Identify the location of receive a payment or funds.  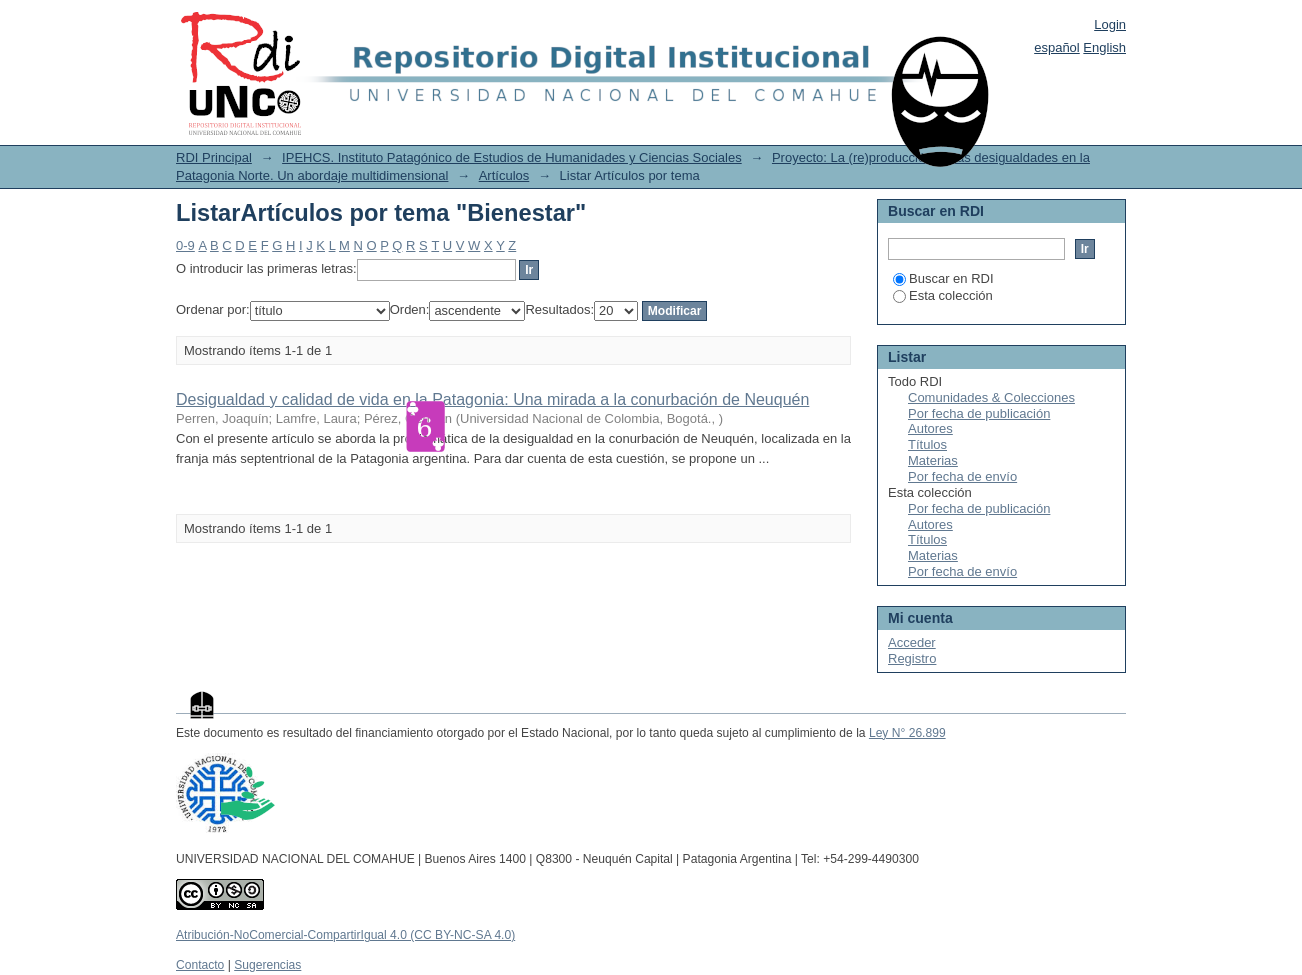
(248, 793).